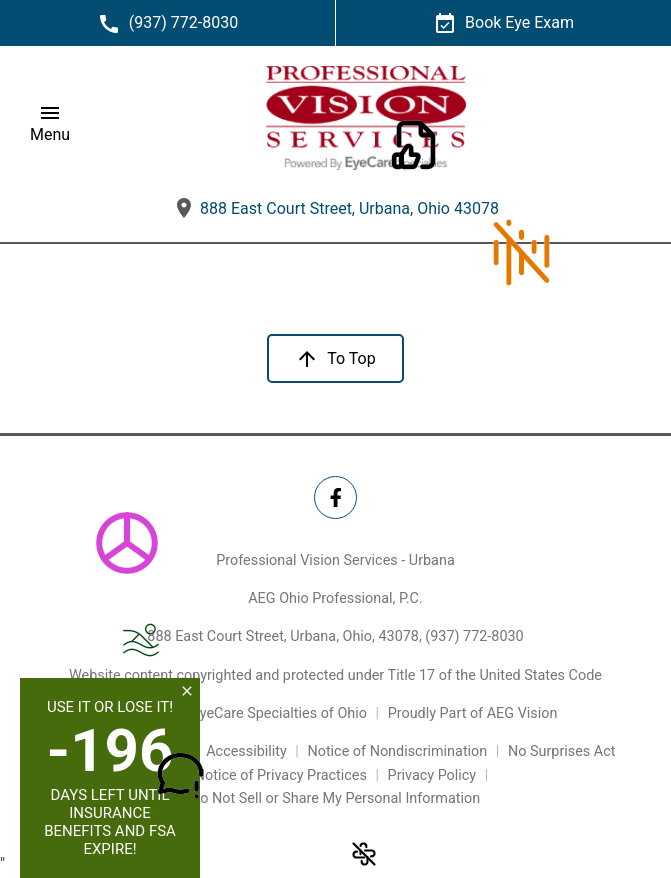 The height and width of the screenshot is (878, 671). Describe the element at coordinates (180, 773) in the screenshot. I see `indicates an urgent or important message` at that location.